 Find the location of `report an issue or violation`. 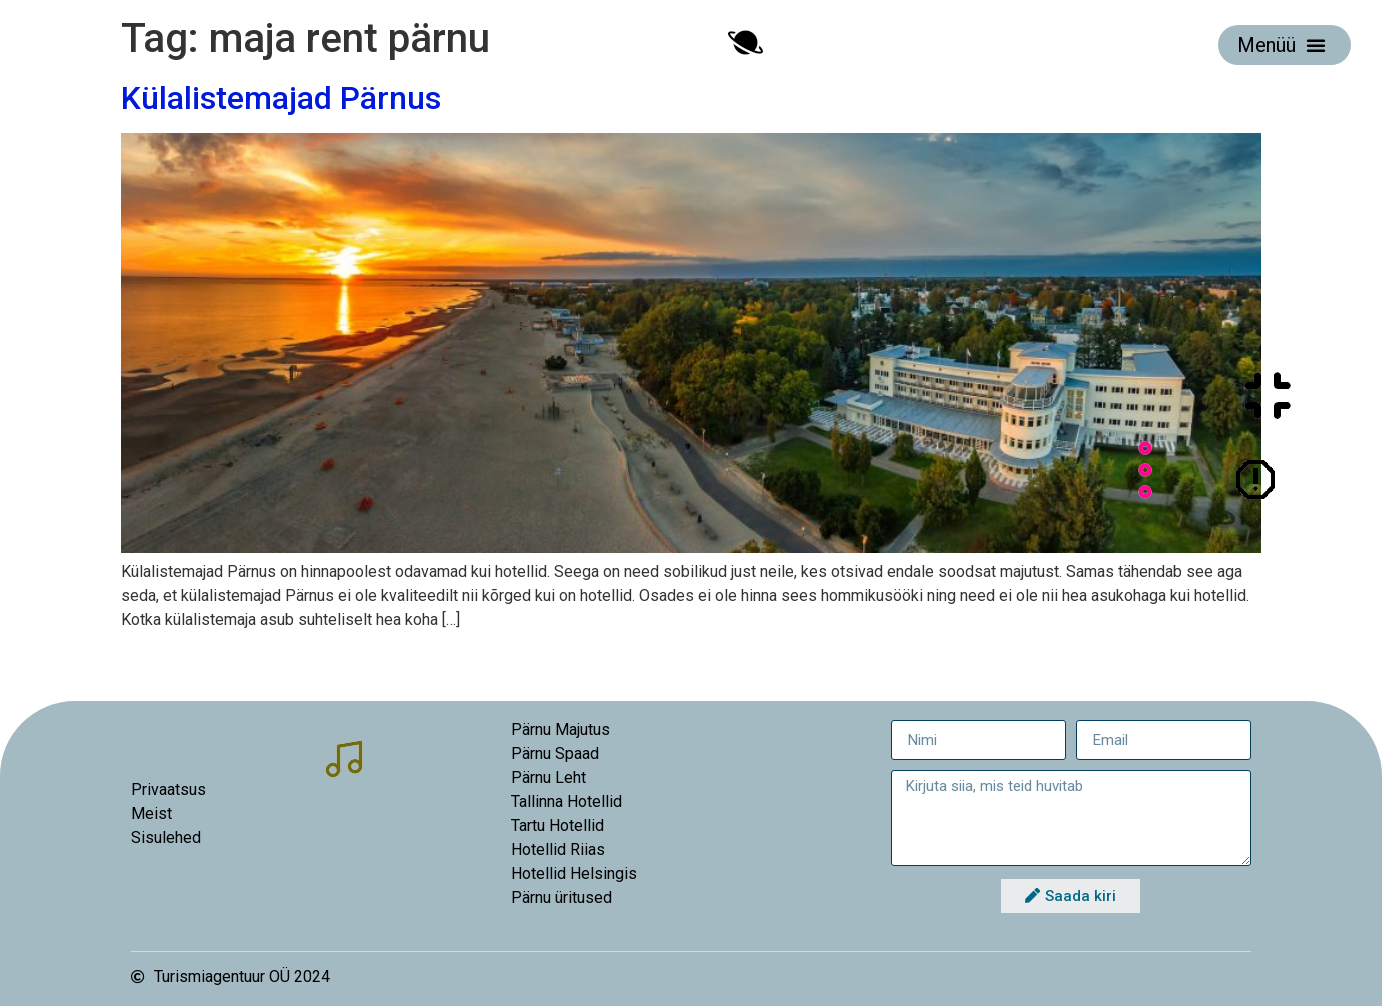

report an issue or violation is located at coordinates (1255, 479).